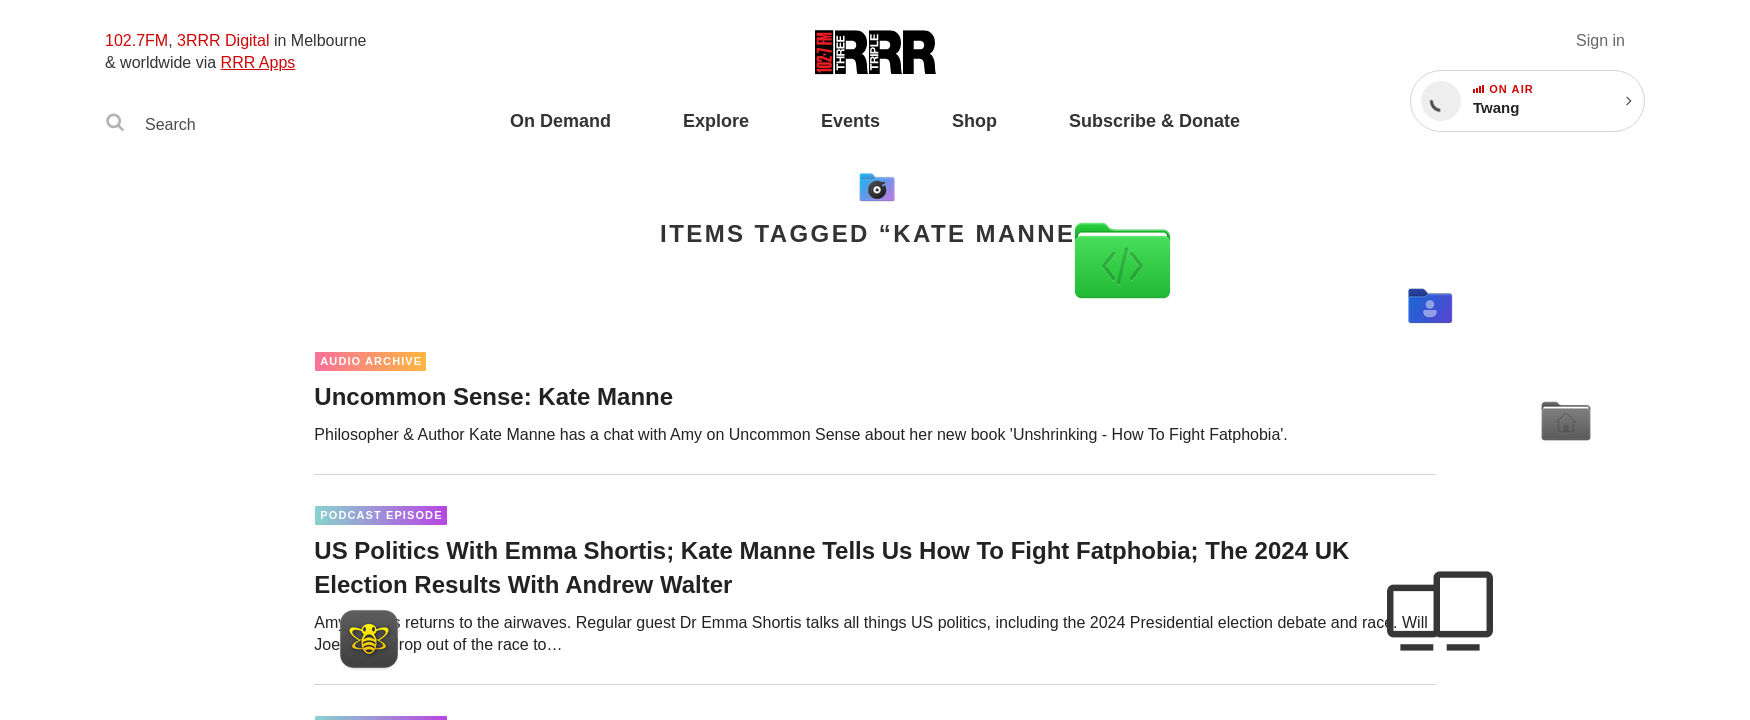 The height and width of the screenshot is (720, 1750). What do you see at coordinates (1566, 421) in the screenshot?
I see `access your home folder` at bounding box center [1566, 421].